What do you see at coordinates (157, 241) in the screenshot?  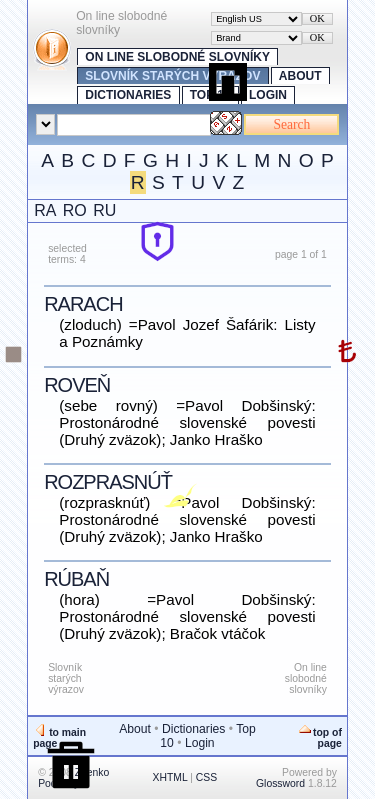 I see `access security or privacy settings` at bounding box center [157, 241].